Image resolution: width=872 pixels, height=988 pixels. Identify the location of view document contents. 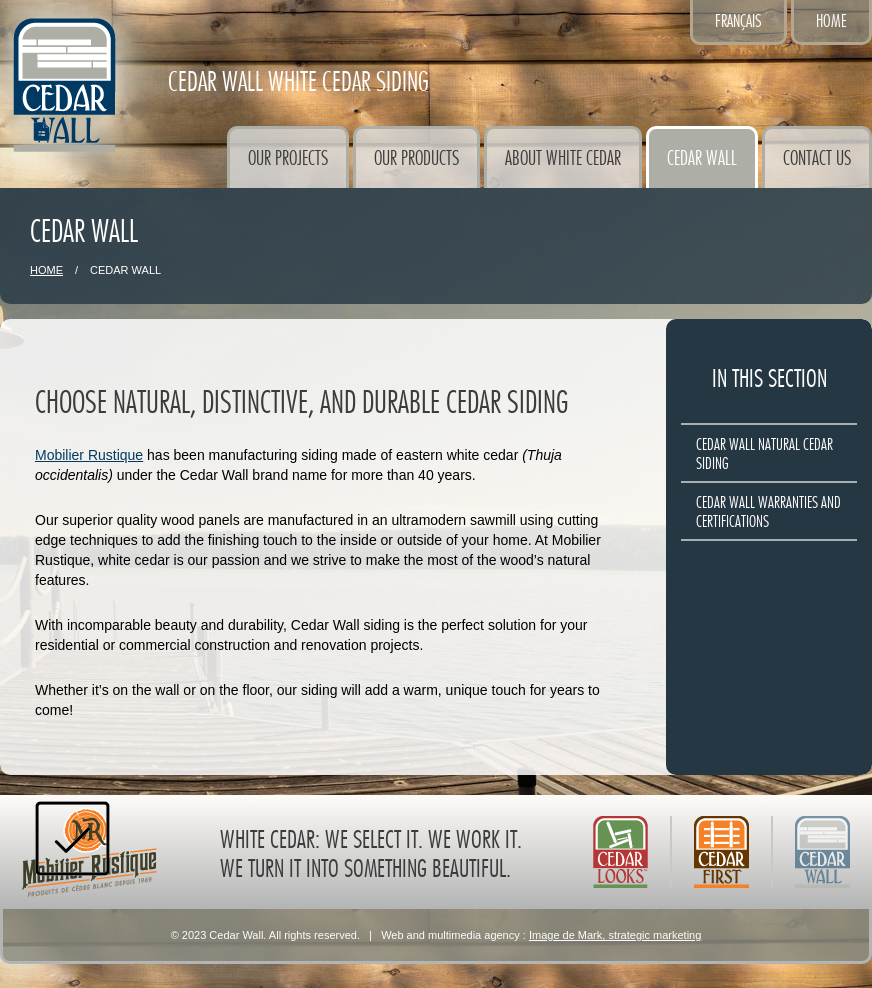
(41, 131).